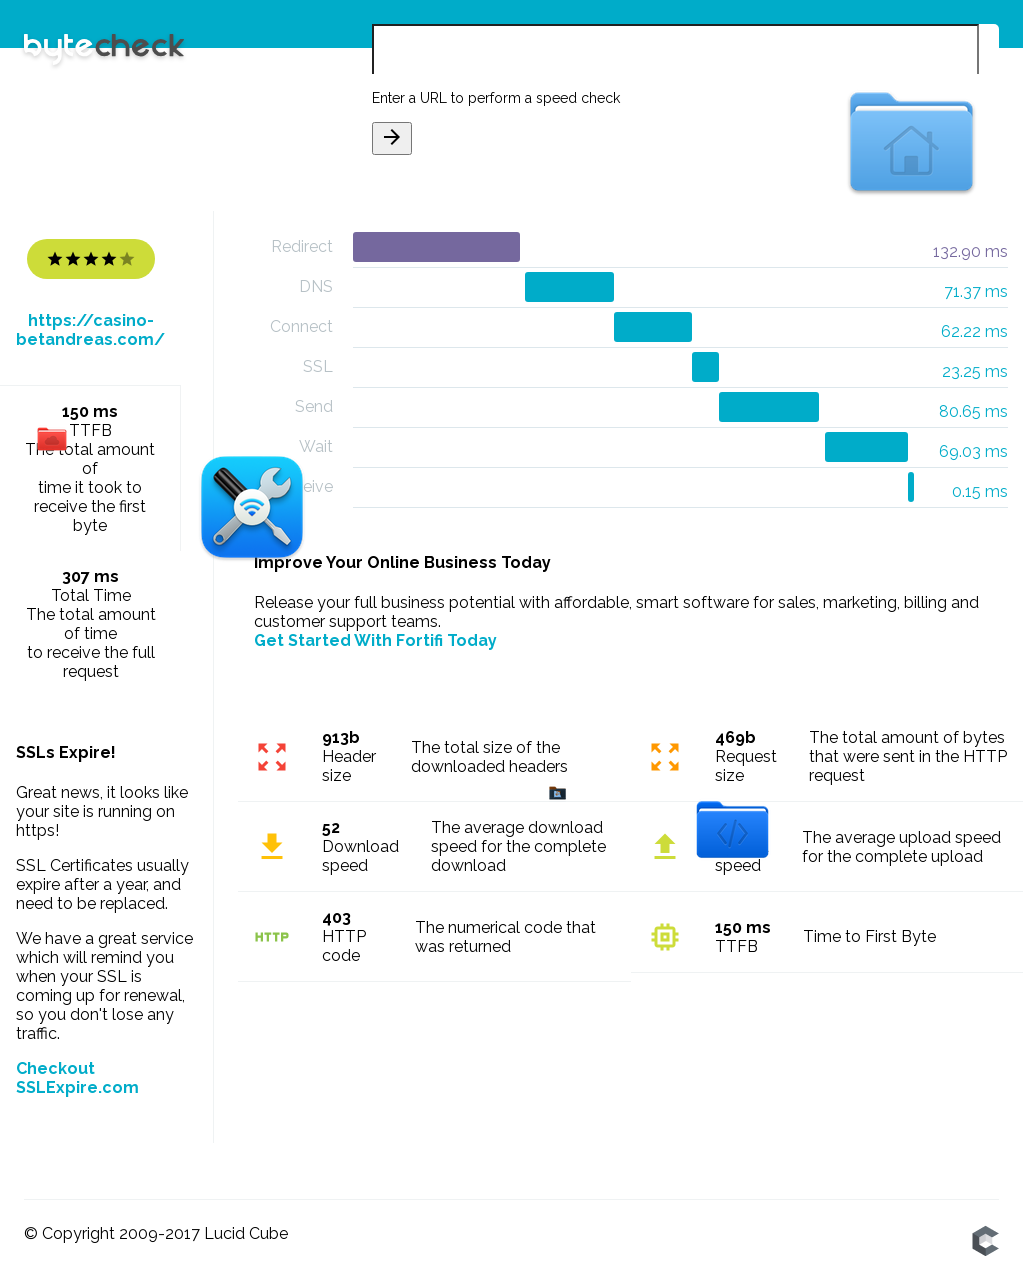  I want to click on open wireless diagnostics tool, so click(252, 507).